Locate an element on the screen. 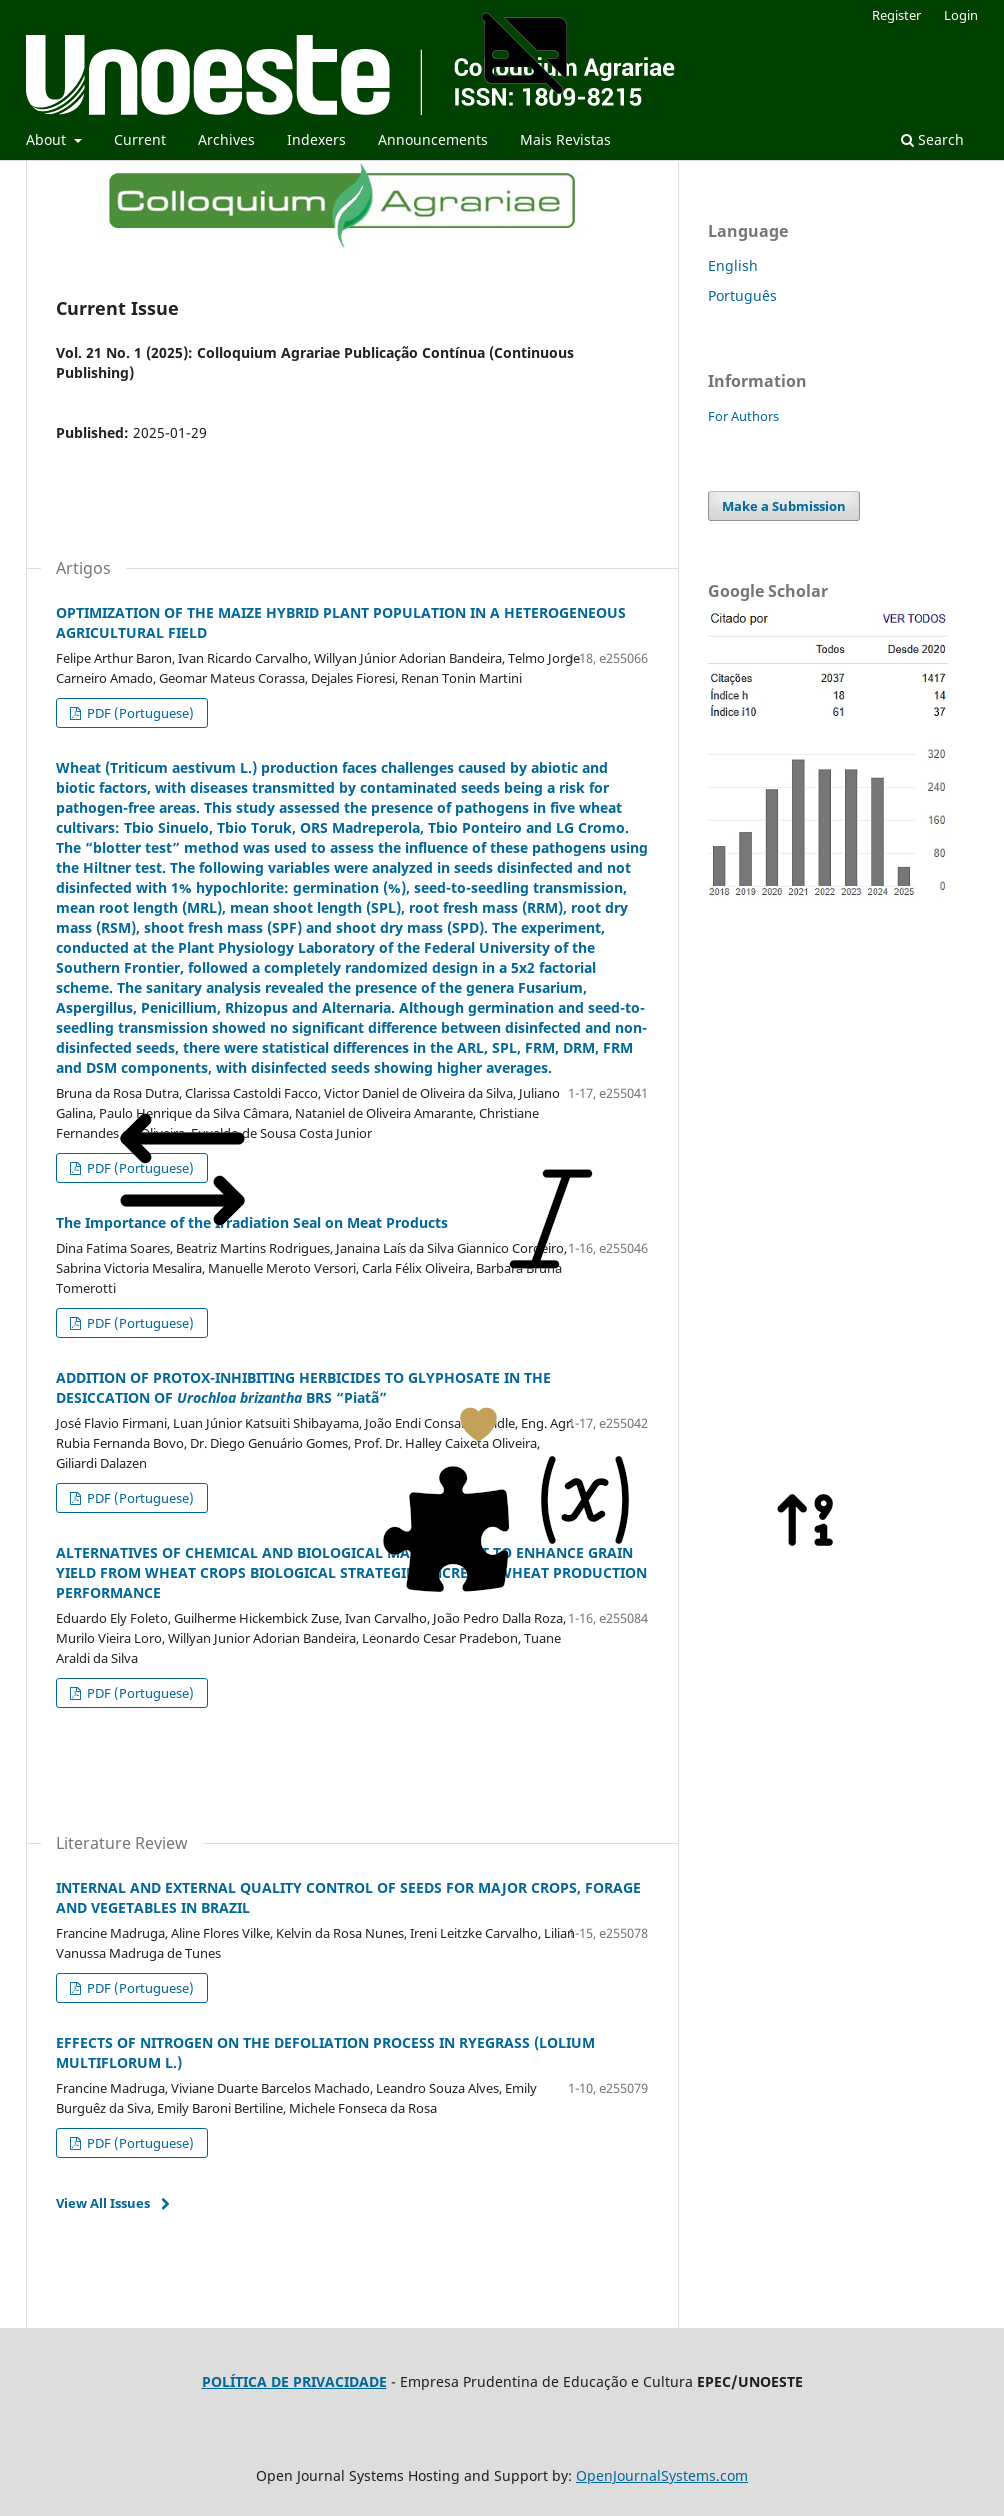  apply italic formatting to selected text is located at coordinates (551, 1219).